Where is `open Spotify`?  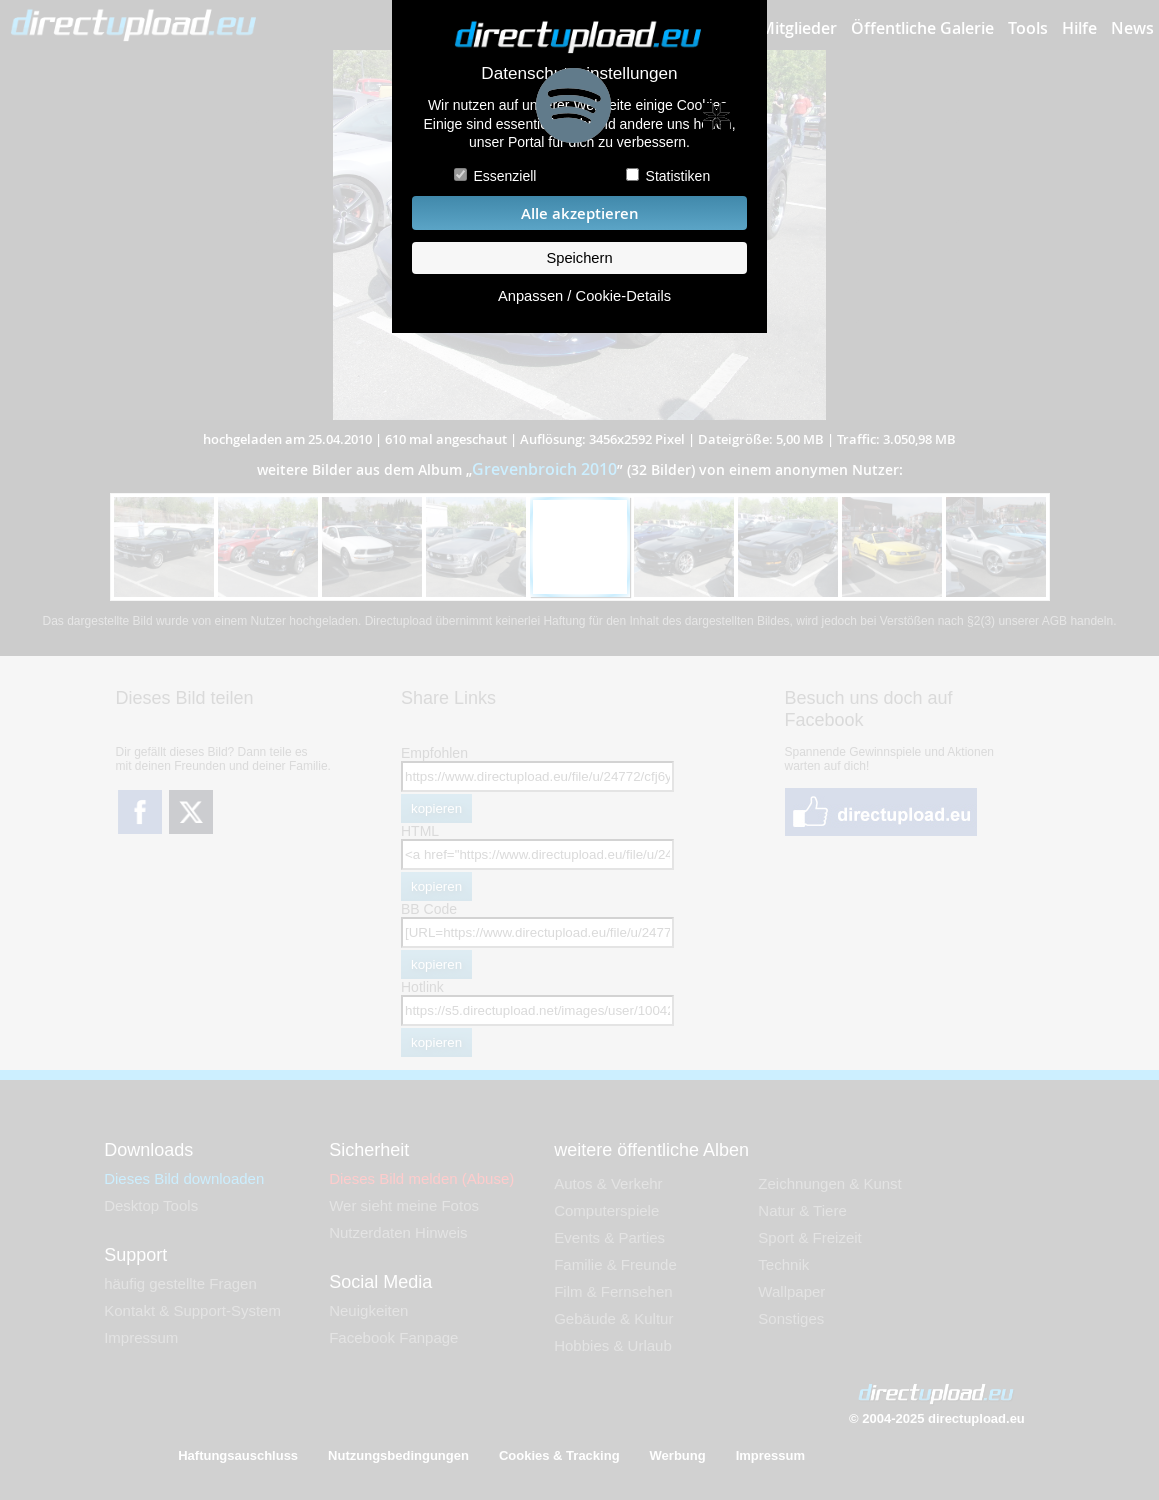
open Spotify is located at coordinates (573, 105).